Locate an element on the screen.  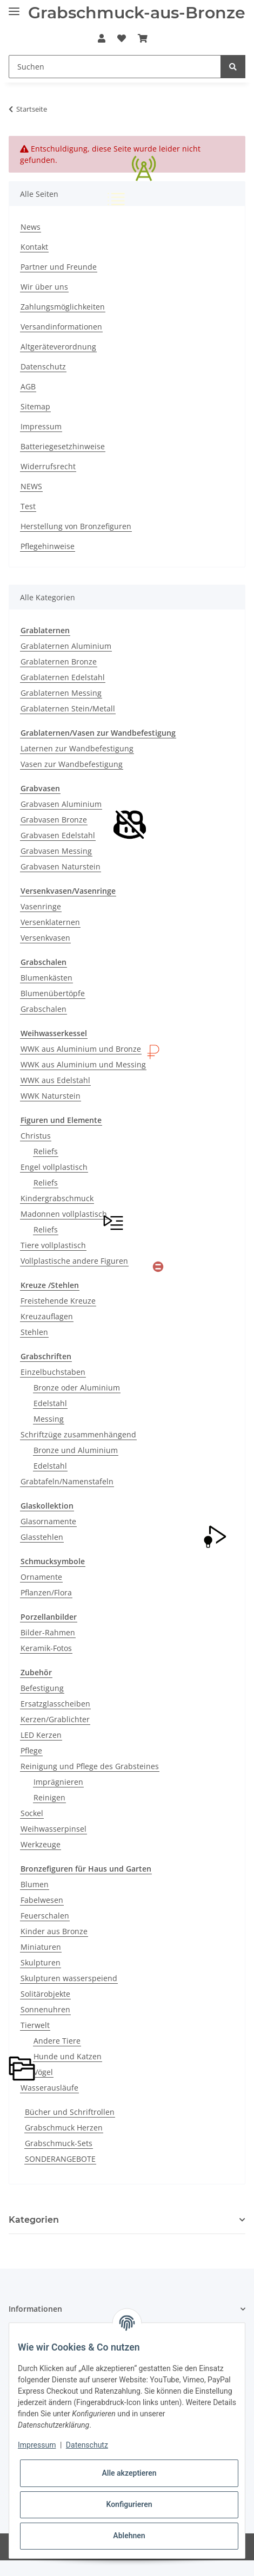
run tests with code coverage is located at coordinates (214, 1536).